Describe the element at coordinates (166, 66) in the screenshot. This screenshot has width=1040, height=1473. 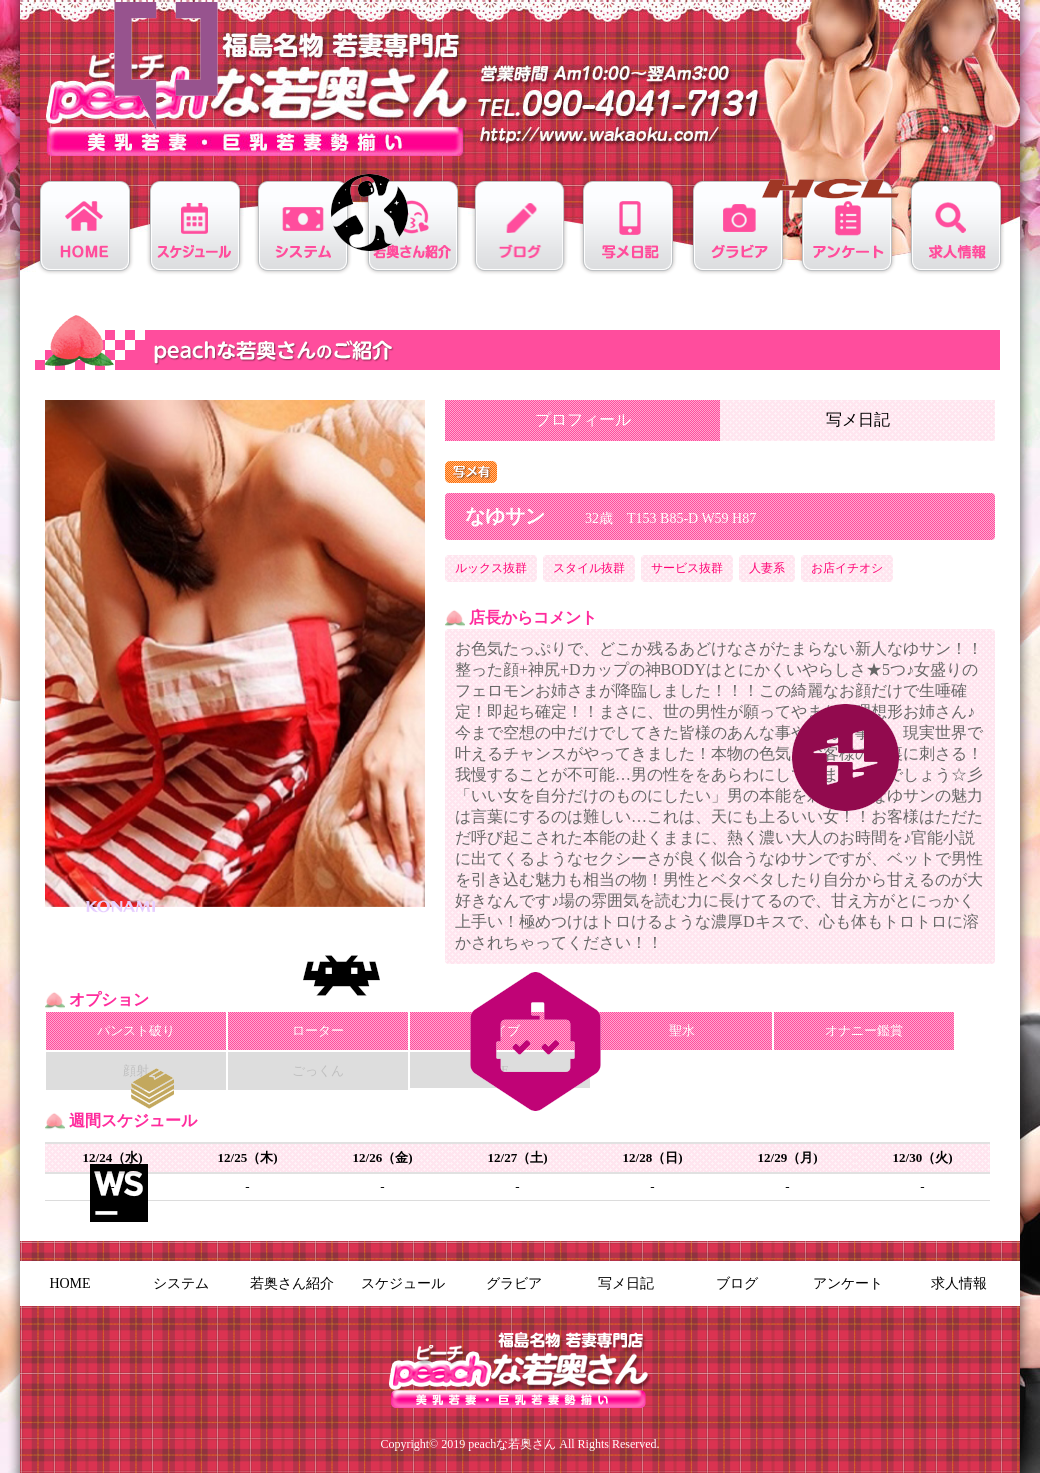
I see `visit the xda developers website` at that location.